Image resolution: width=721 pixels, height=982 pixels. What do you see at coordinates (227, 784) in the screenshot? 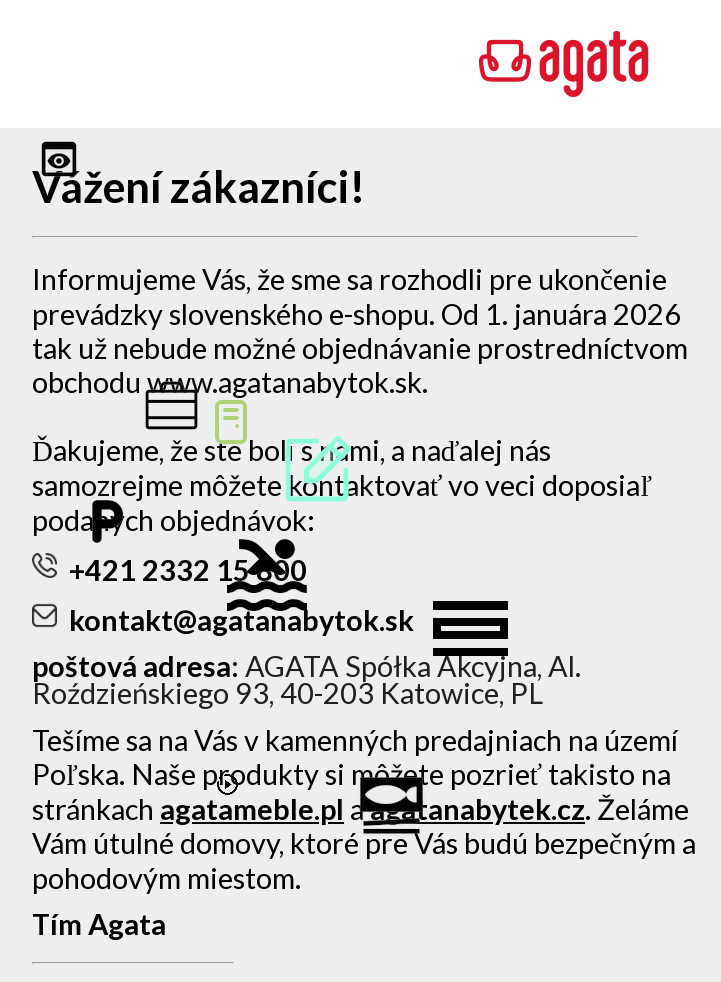
I see `motion photos feature is enabled` at bounding box center [227, 784].